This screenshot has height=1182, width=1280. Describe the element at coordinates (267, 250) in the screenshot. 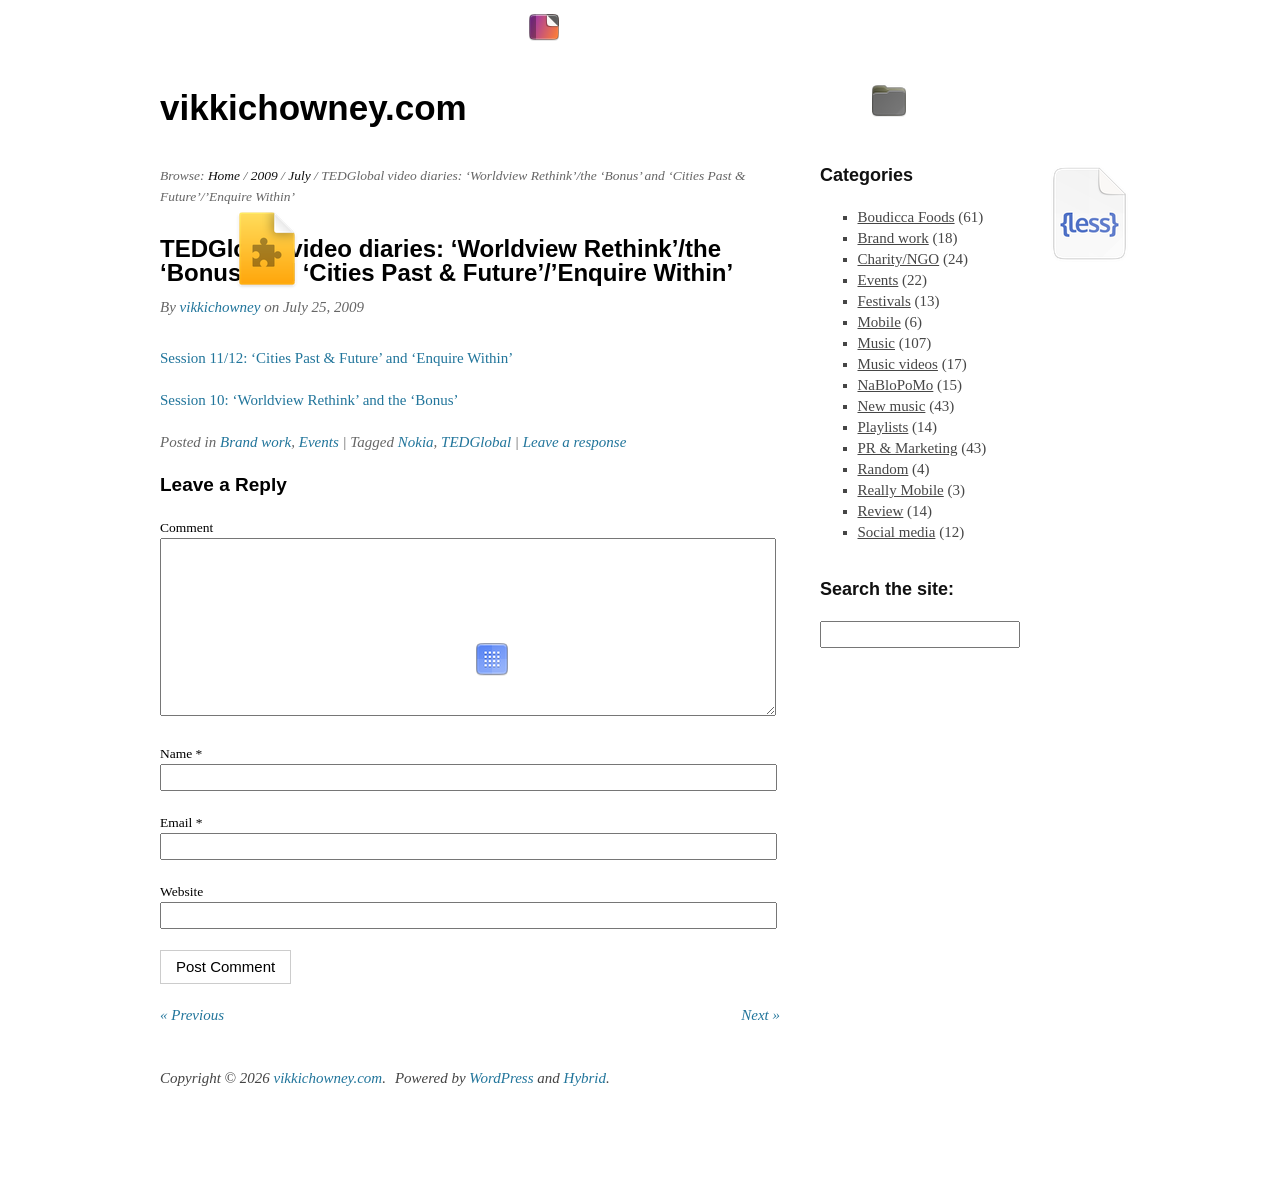

I see `a plugin-generated file type` at that location.